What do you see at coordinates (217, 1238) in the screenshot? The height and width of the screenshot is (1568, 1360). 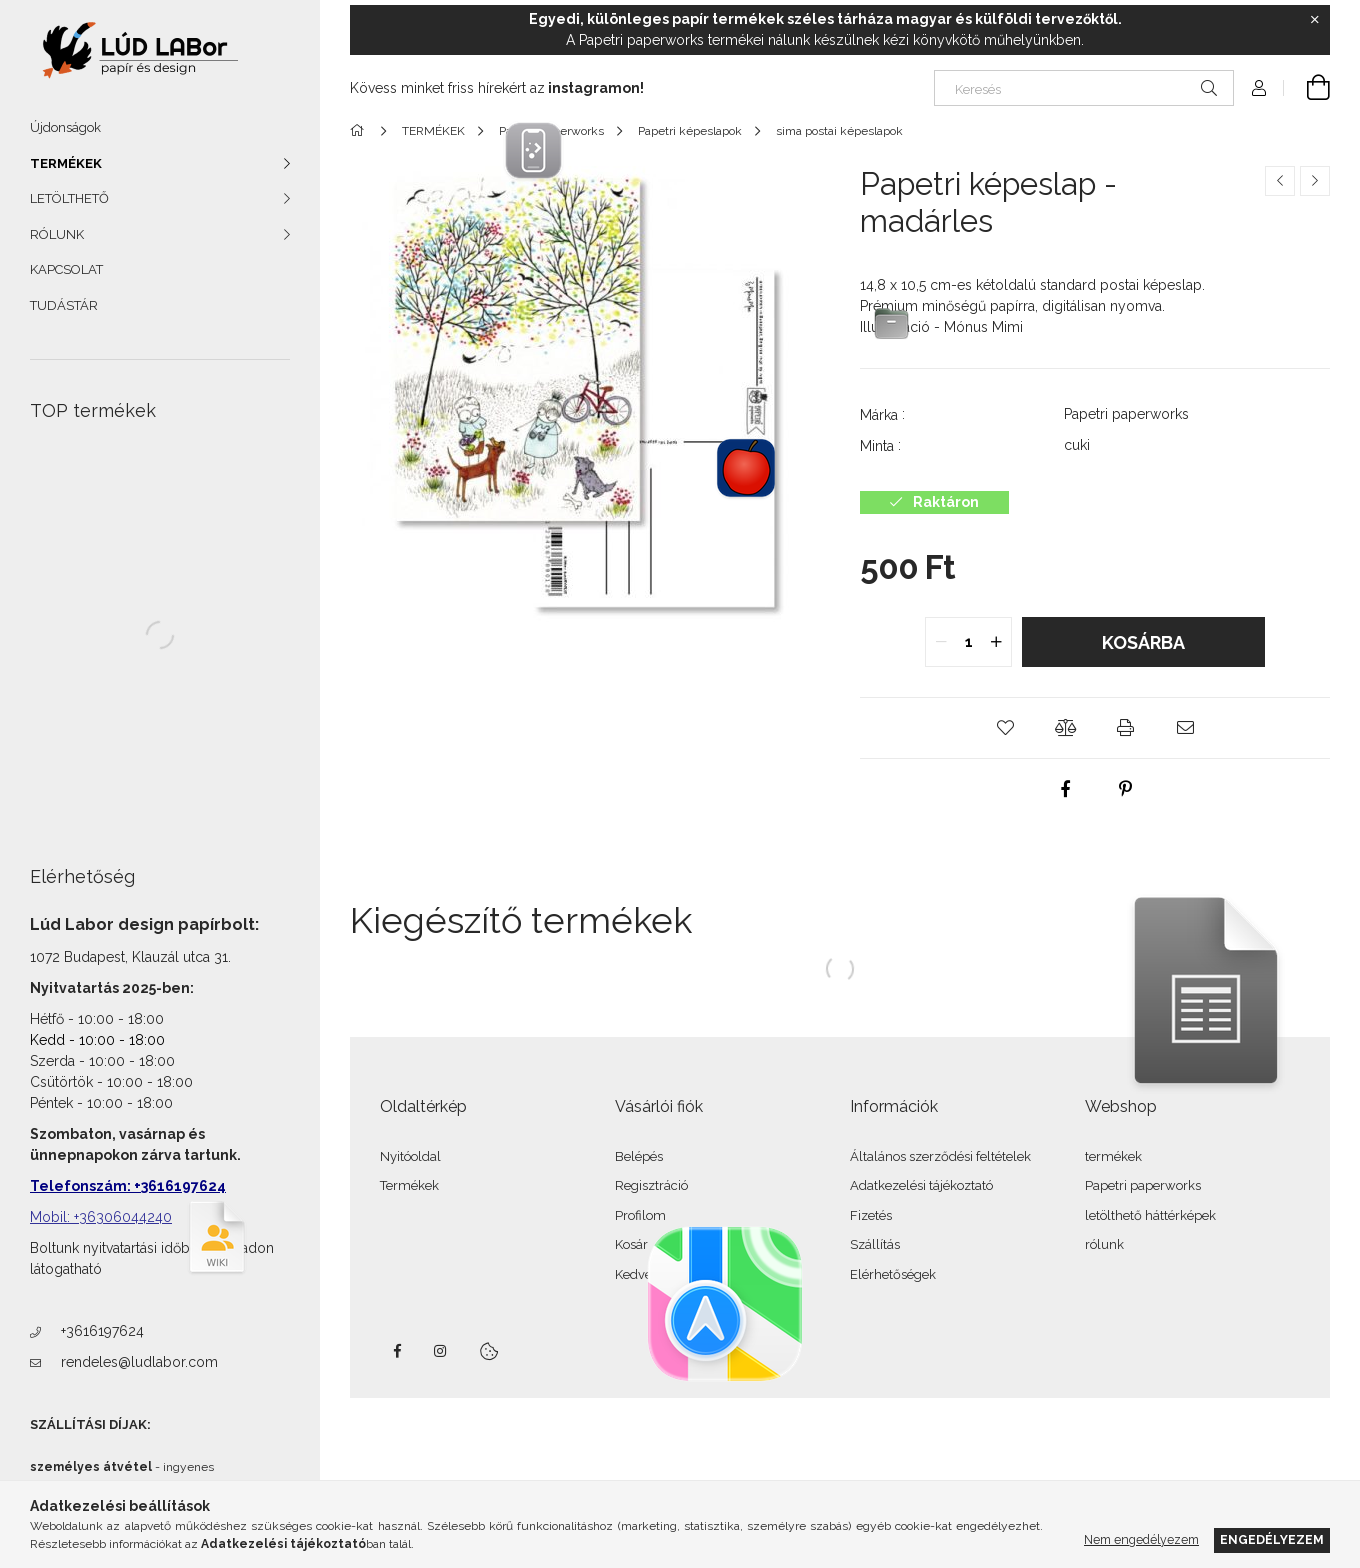 I see `wiki document file type` at bounding box center [217, 1238].